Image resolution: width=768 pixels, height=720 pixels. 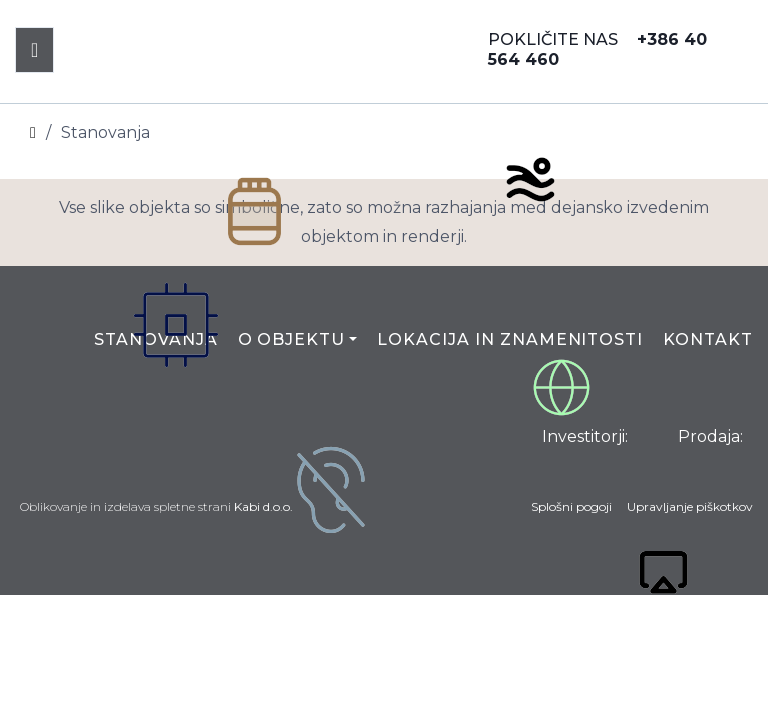 What do you see at coordinates (254, 211) in the screenshot?
I see `view product or ingredient details` at bounding box center [254, 211].